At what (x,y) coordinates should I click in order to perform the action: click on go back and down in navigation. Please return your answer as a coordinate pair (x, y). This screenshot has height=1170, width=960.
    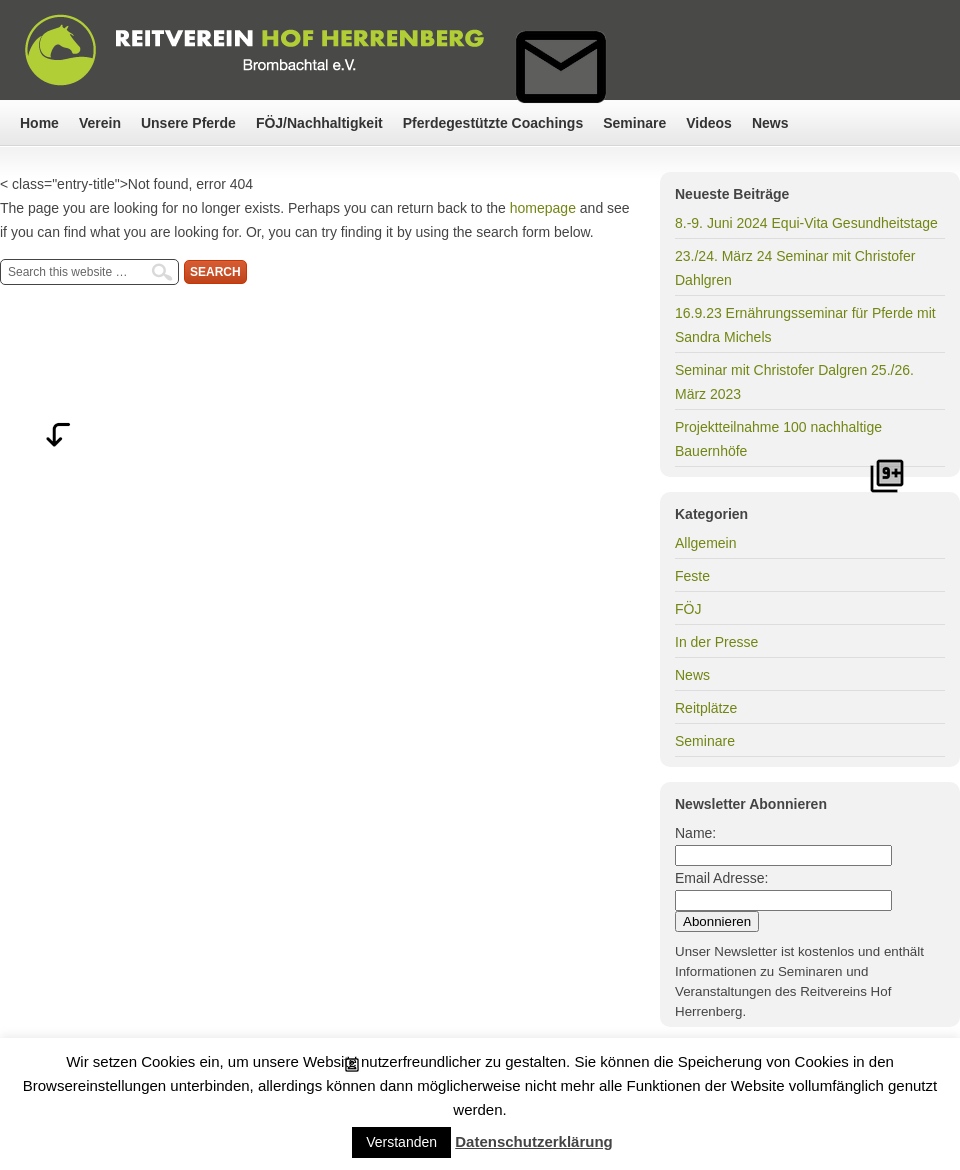
    Looking at the image, I should click on (59, 434).